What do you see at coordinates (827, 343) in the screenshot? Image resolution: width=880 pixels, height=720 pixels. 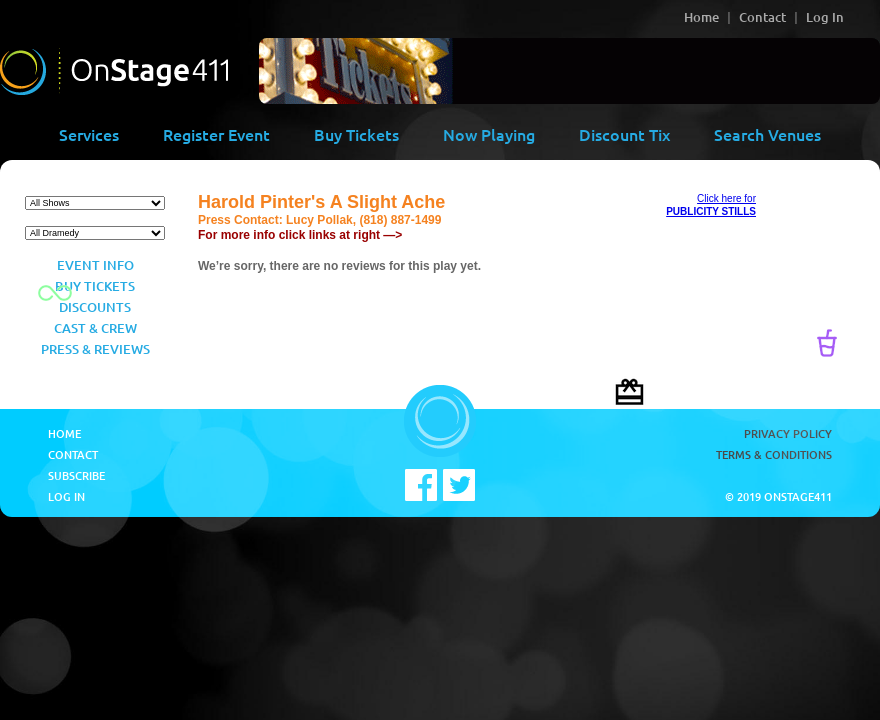 I see `order a beverage or drink` at bounding box center [827, 343].